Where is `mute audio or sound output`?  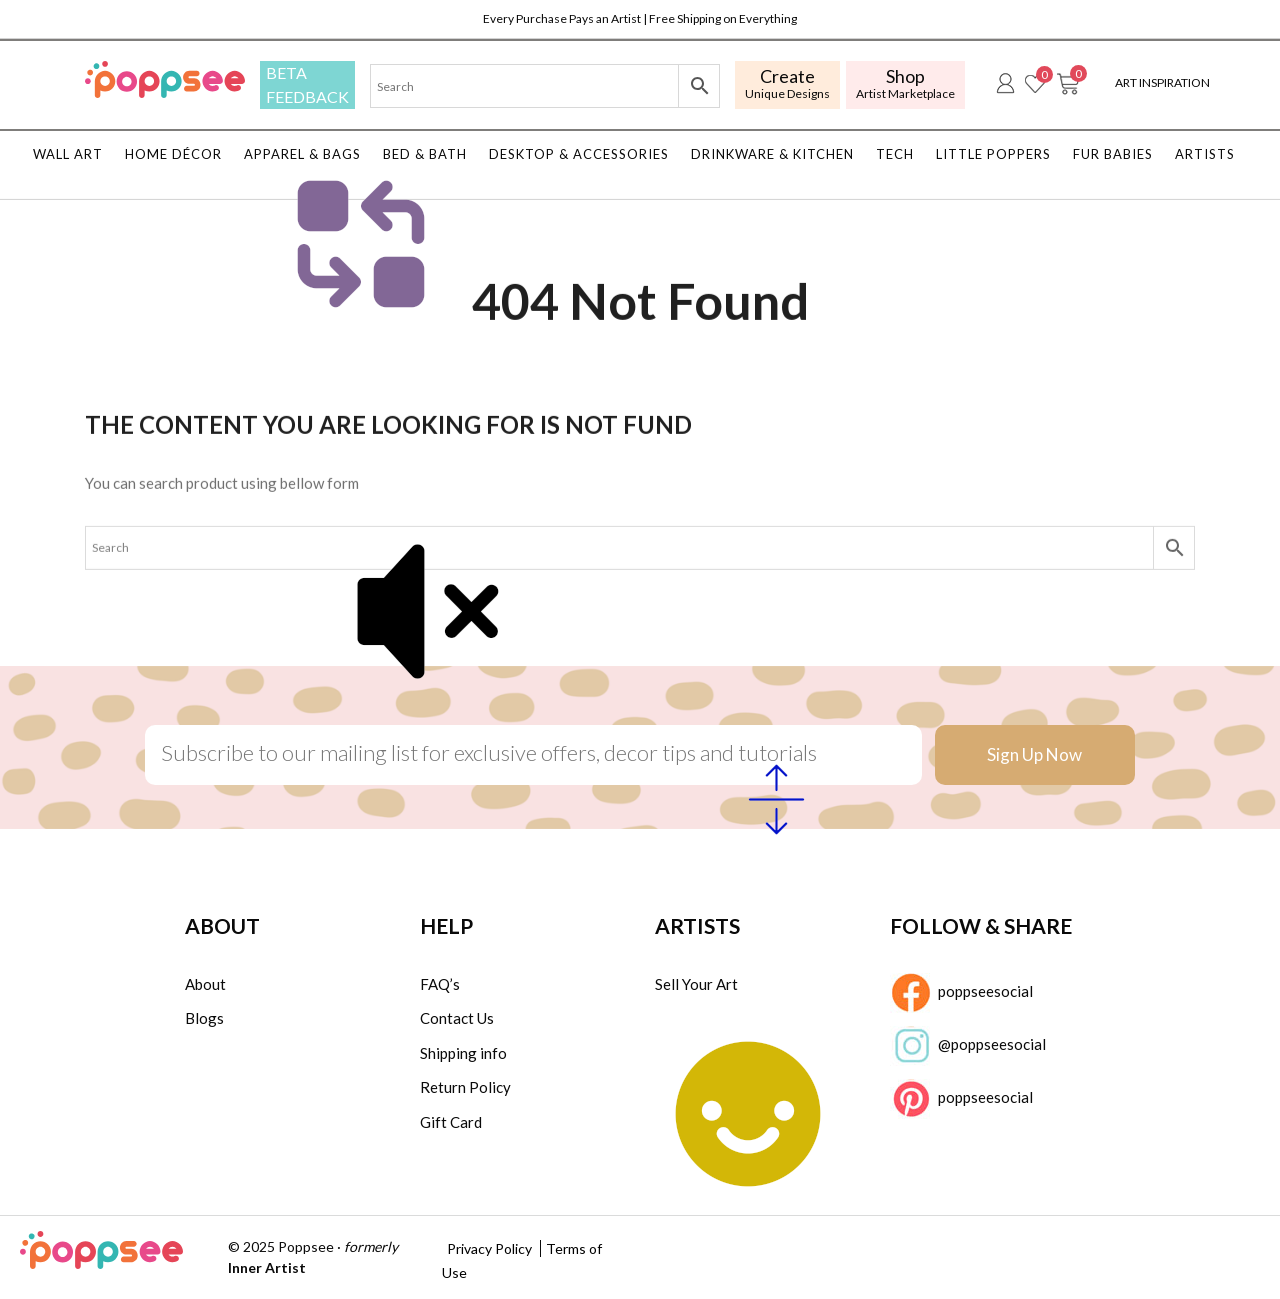 mute audio or sound output is located at coordinates (424, 611).